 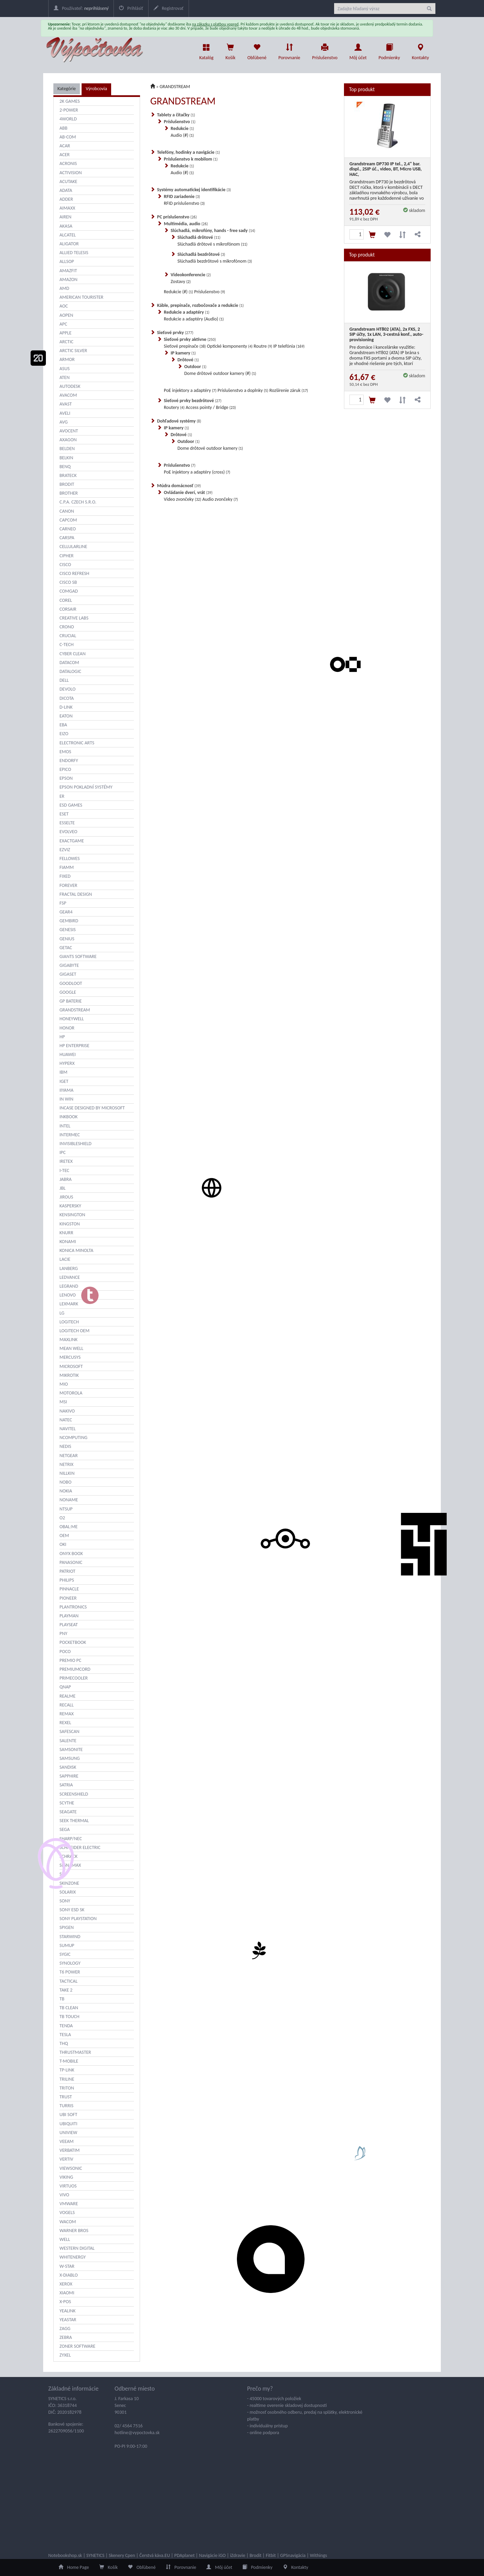 I want to click on teradata brand logo, so click(x=90, y=1295).